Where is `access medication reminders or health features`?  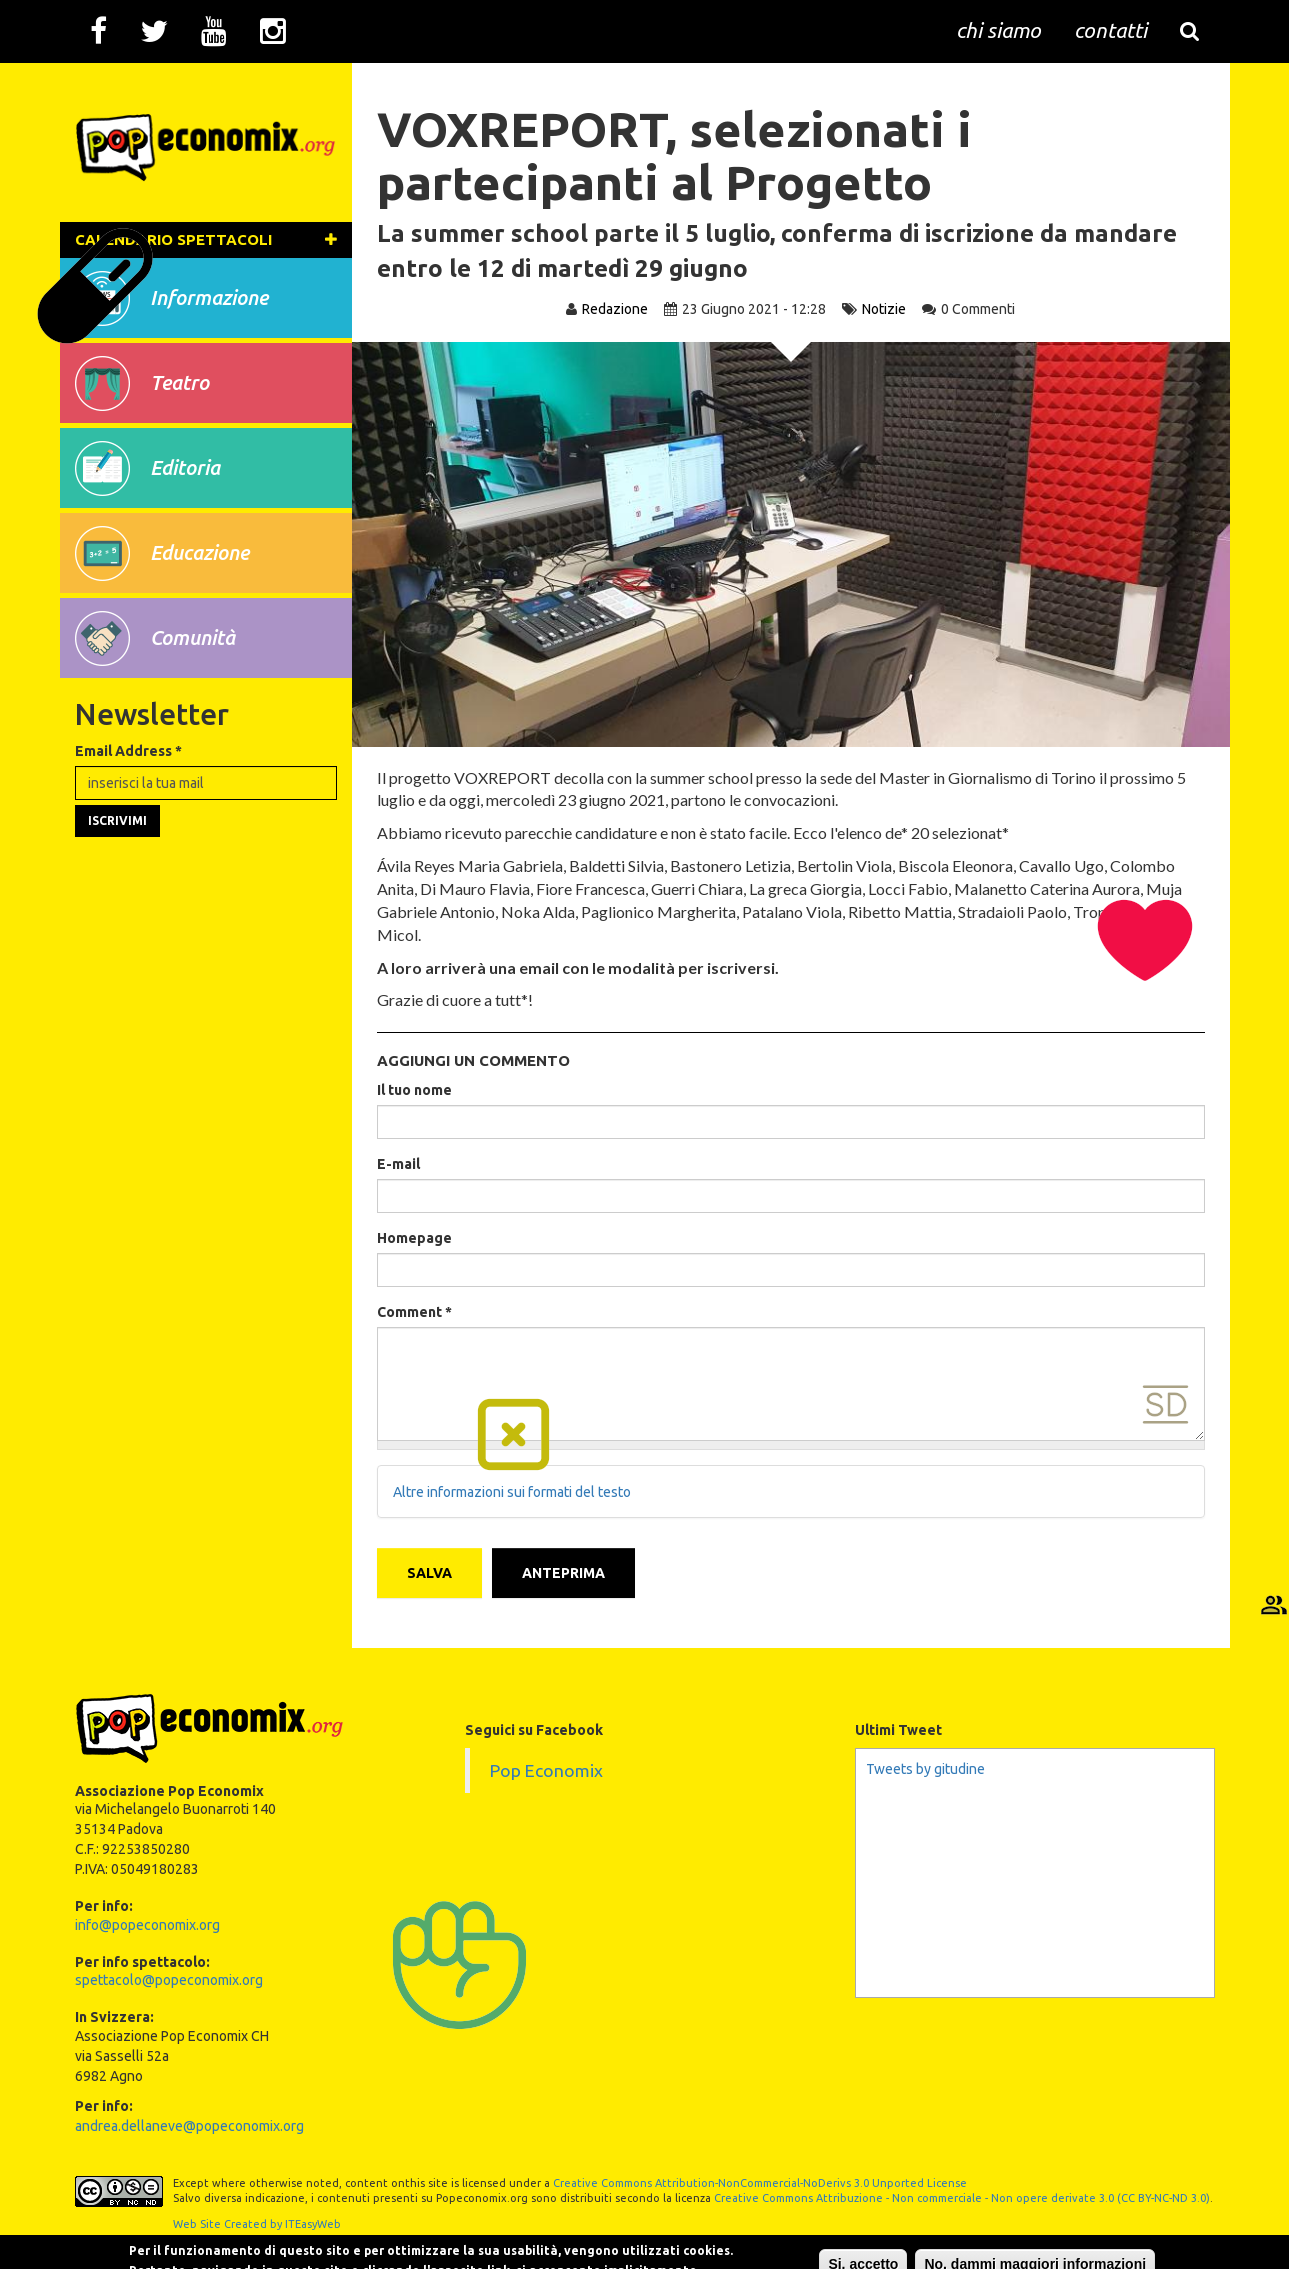
access medication reminders or health features is located at coordinates (95, 286).